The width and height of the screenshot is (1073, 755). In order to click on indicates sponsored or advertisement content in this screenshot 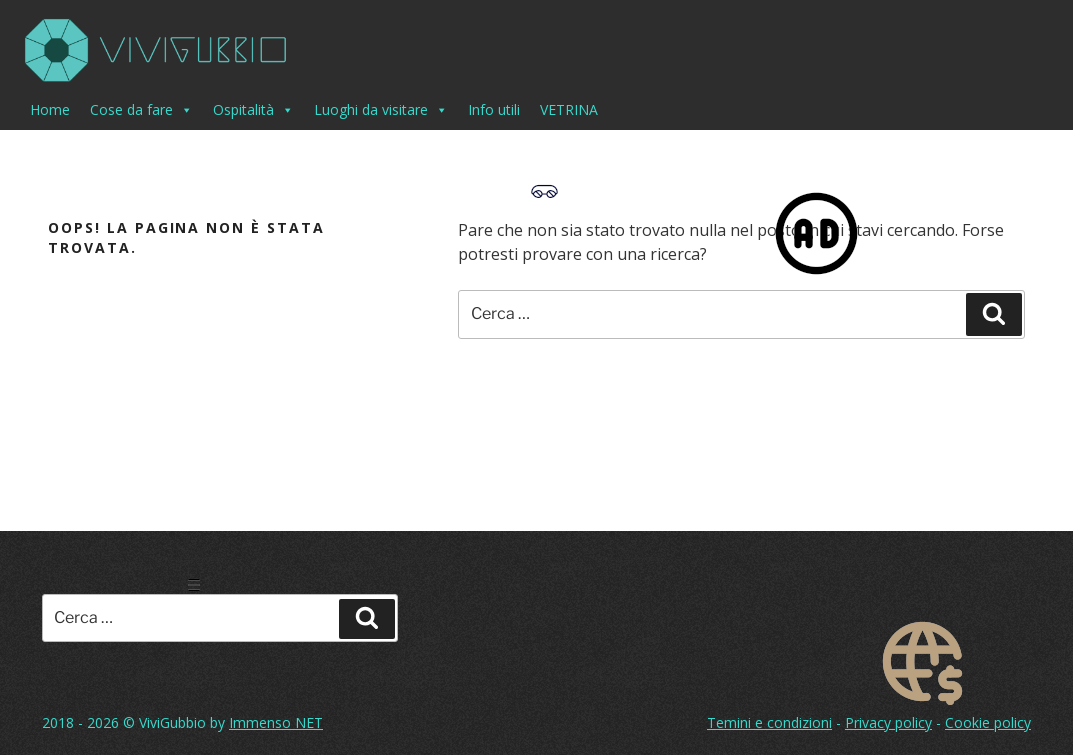, I will do `click(816, 233)`.